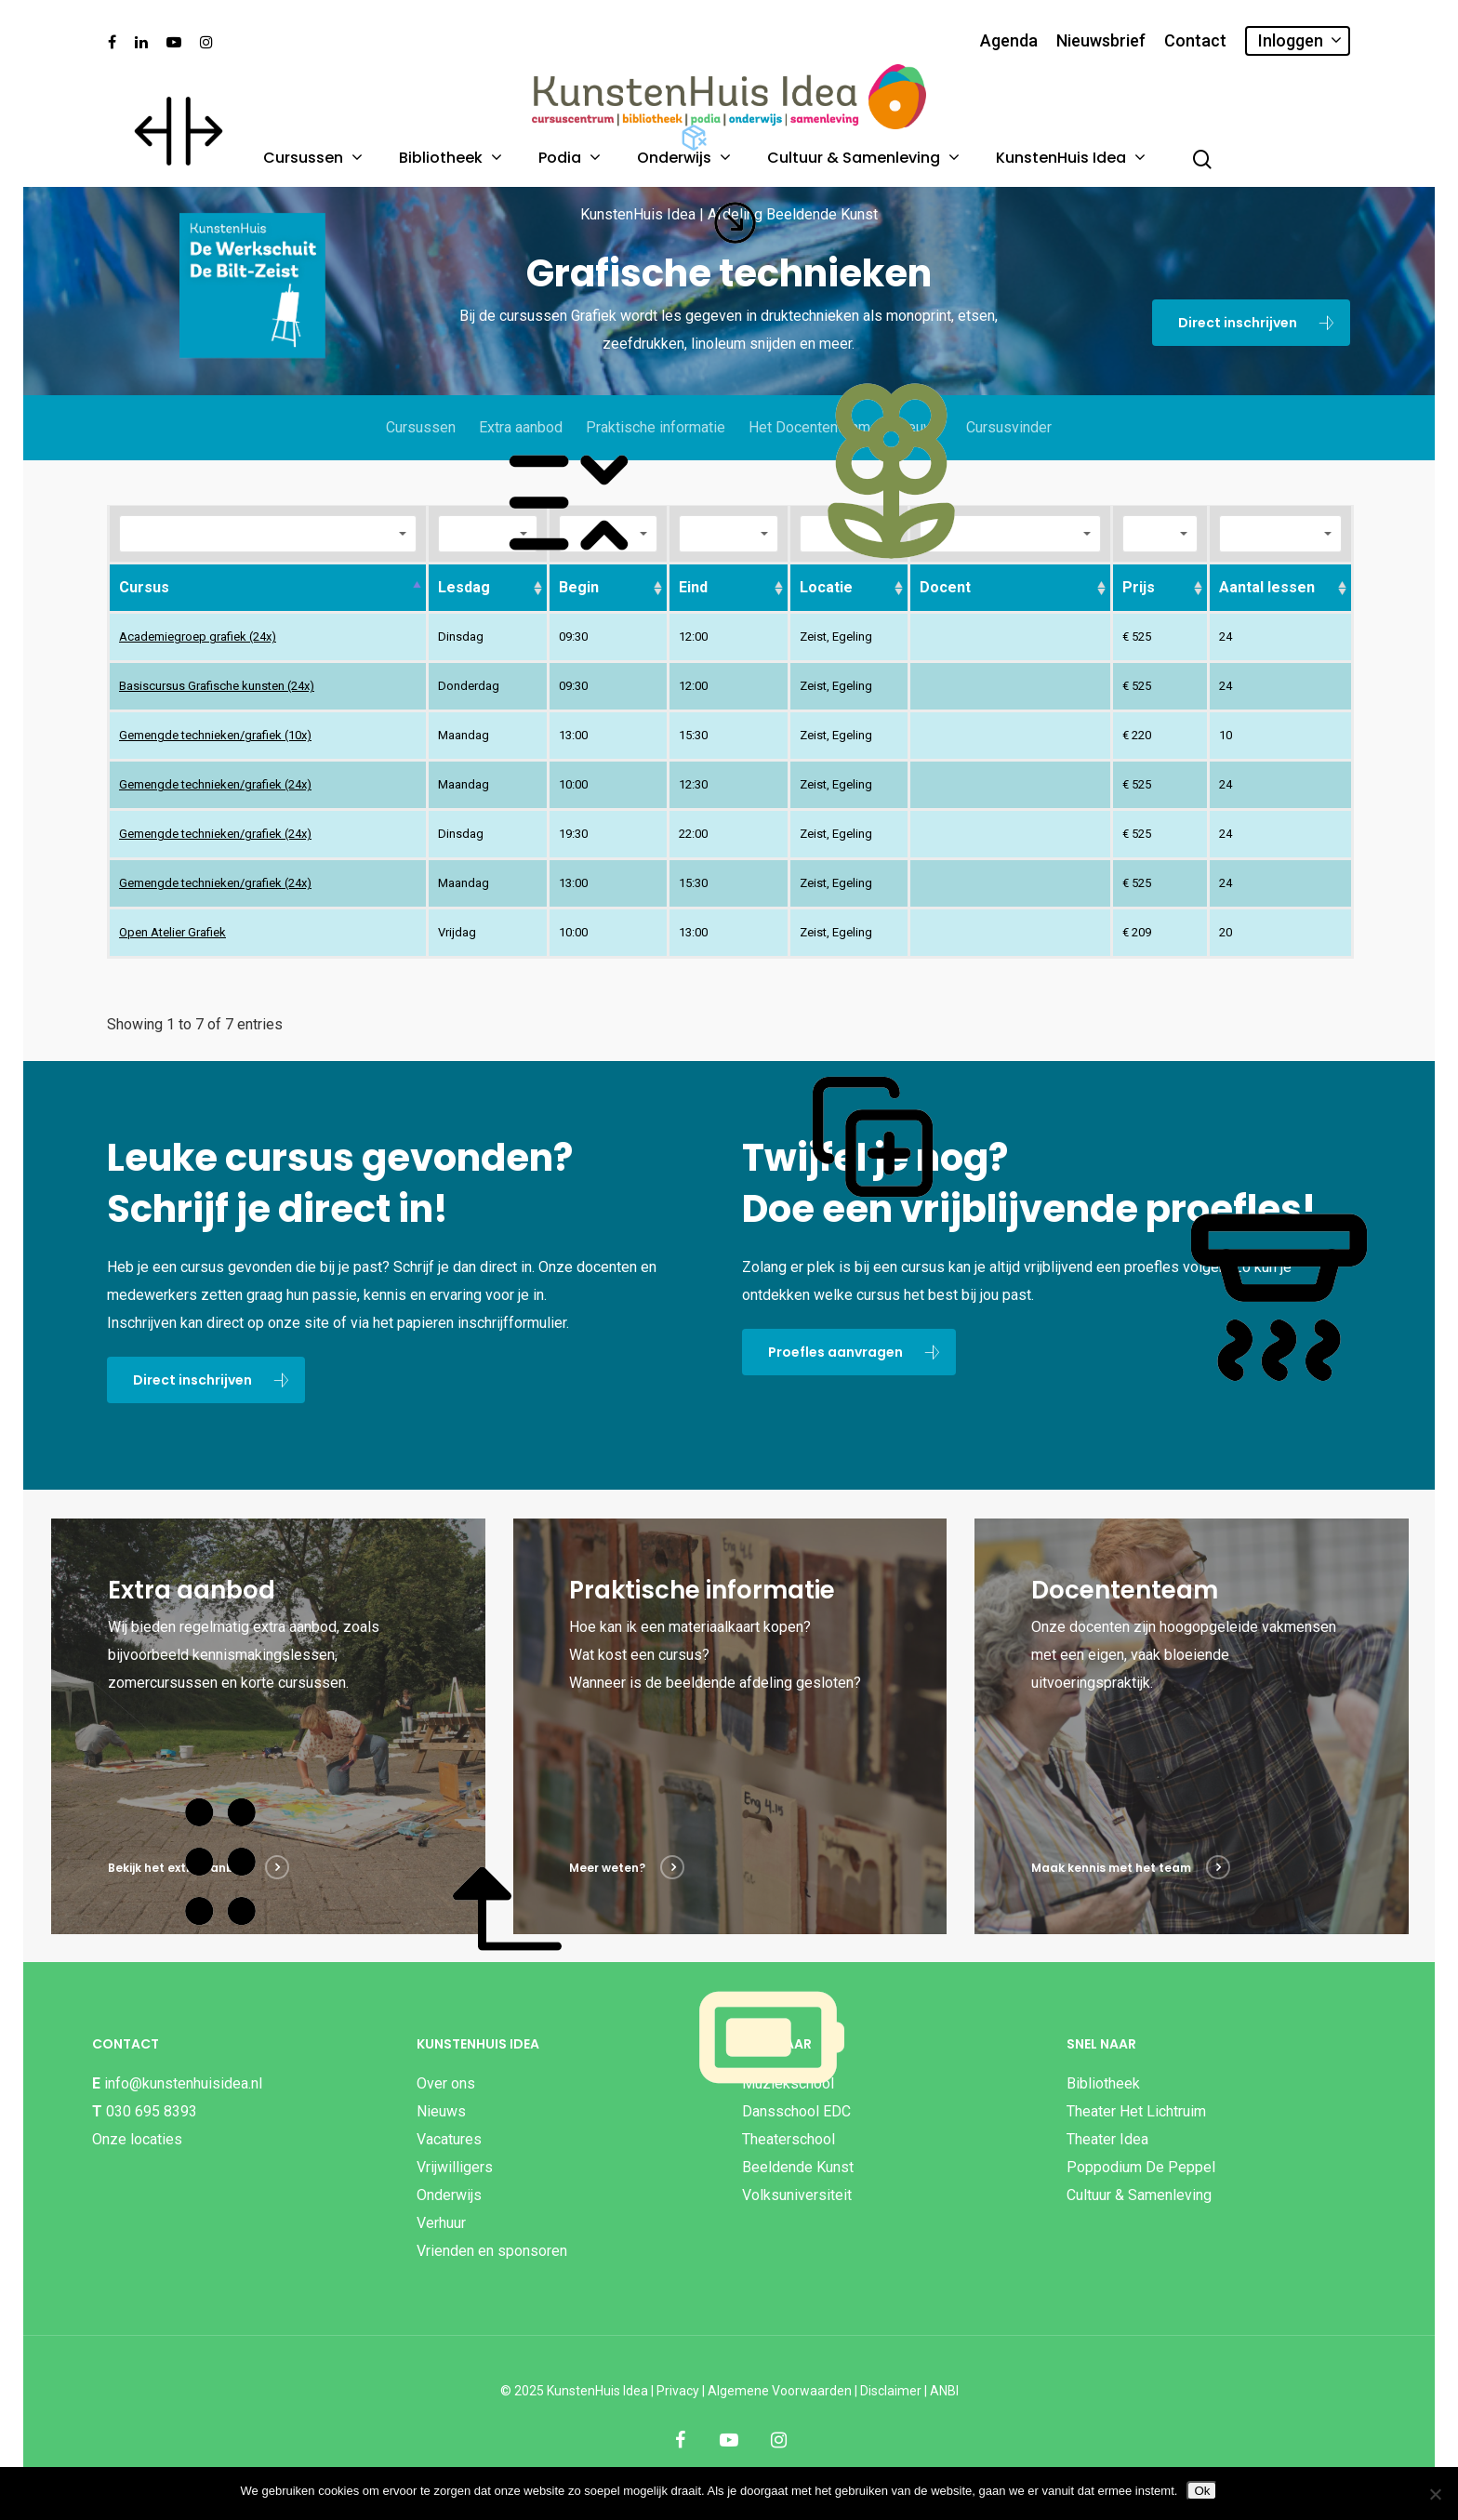  What do you see at coordinates (735, 222) in the screenshot?
I see `navigate to the next section below` at bounding box center [735, 222].